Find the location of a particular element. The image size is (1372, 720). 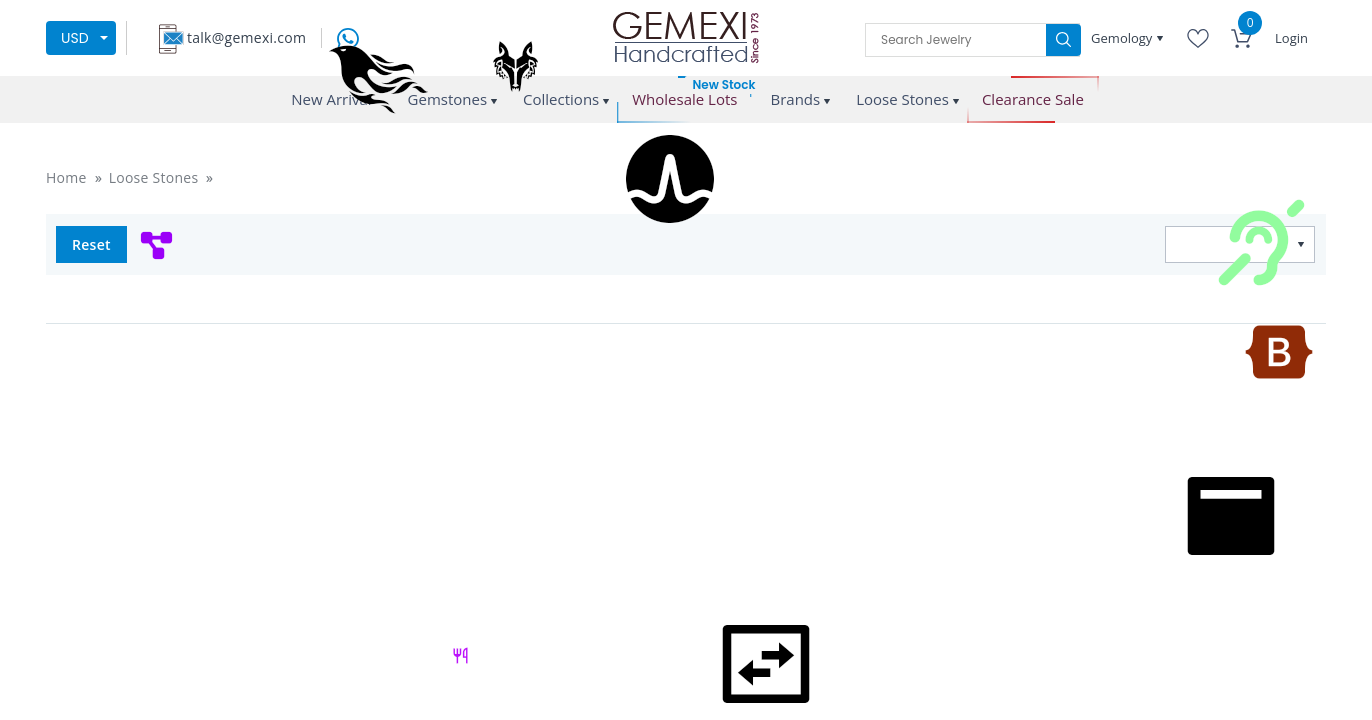

find nearby restaurants is located at coordinates (460, 655).